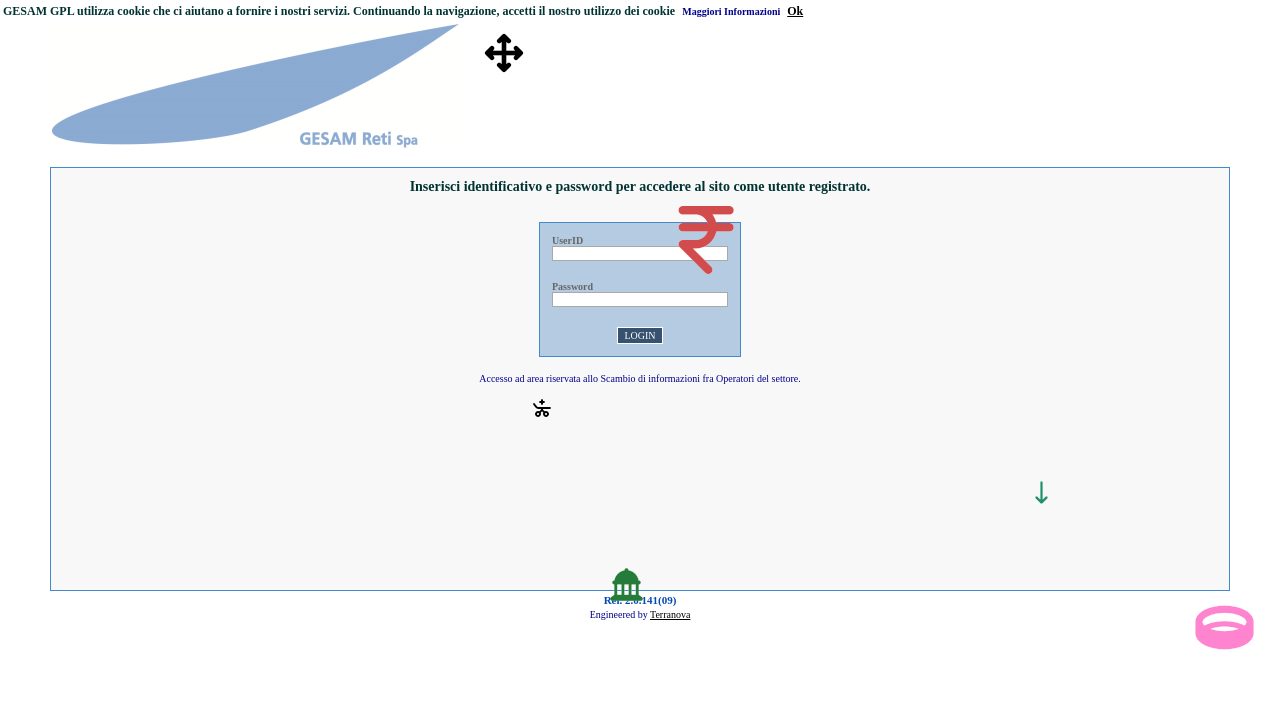 Image resolution: width=1280 pixels, height=720 pixels. Describe the element at coordinates (1224, 627) in the screenshot. I see `indicates a ring or jewelry item` at that location.